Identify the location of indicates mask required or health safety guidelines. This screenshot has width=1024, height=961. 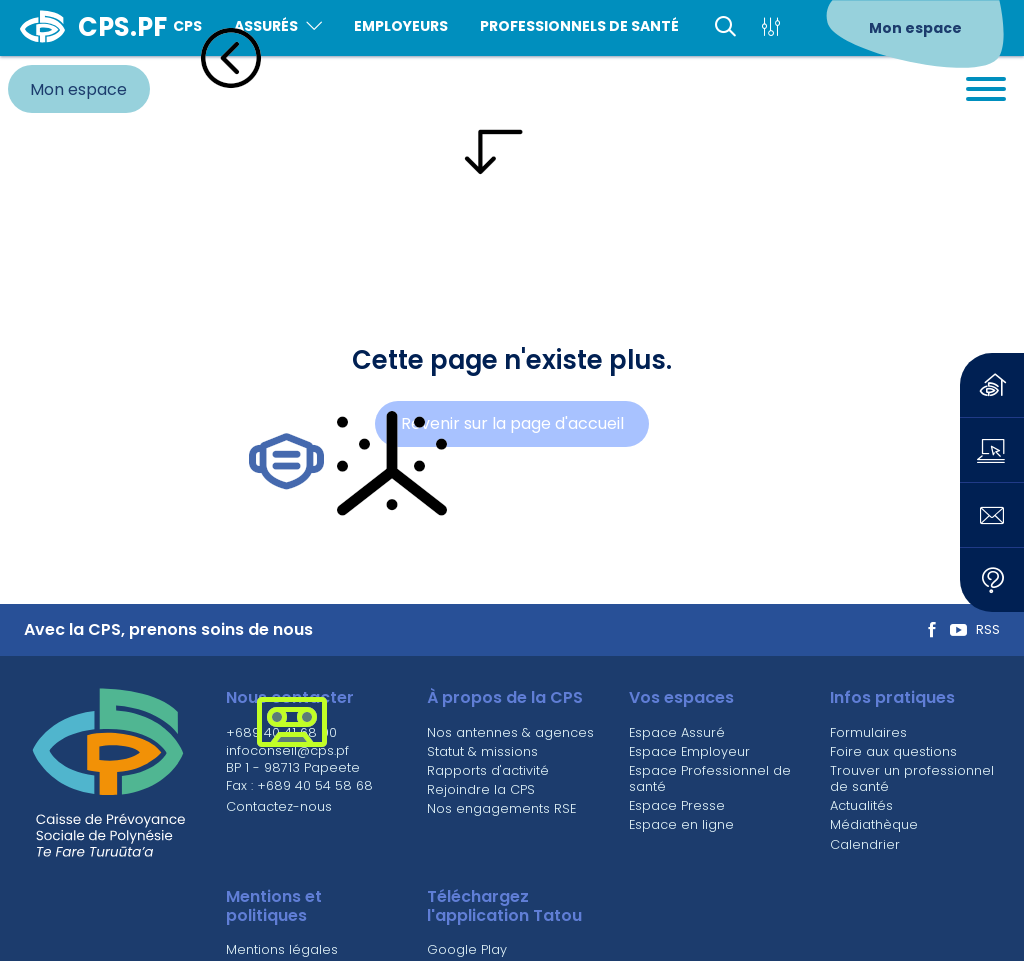
(286, 462).